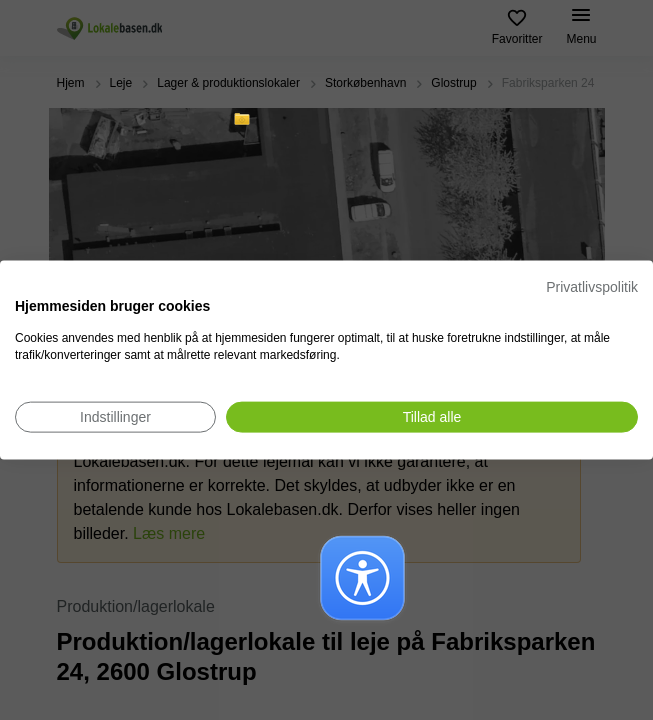  I want to click on open accessibility settings, so click(362, 579).